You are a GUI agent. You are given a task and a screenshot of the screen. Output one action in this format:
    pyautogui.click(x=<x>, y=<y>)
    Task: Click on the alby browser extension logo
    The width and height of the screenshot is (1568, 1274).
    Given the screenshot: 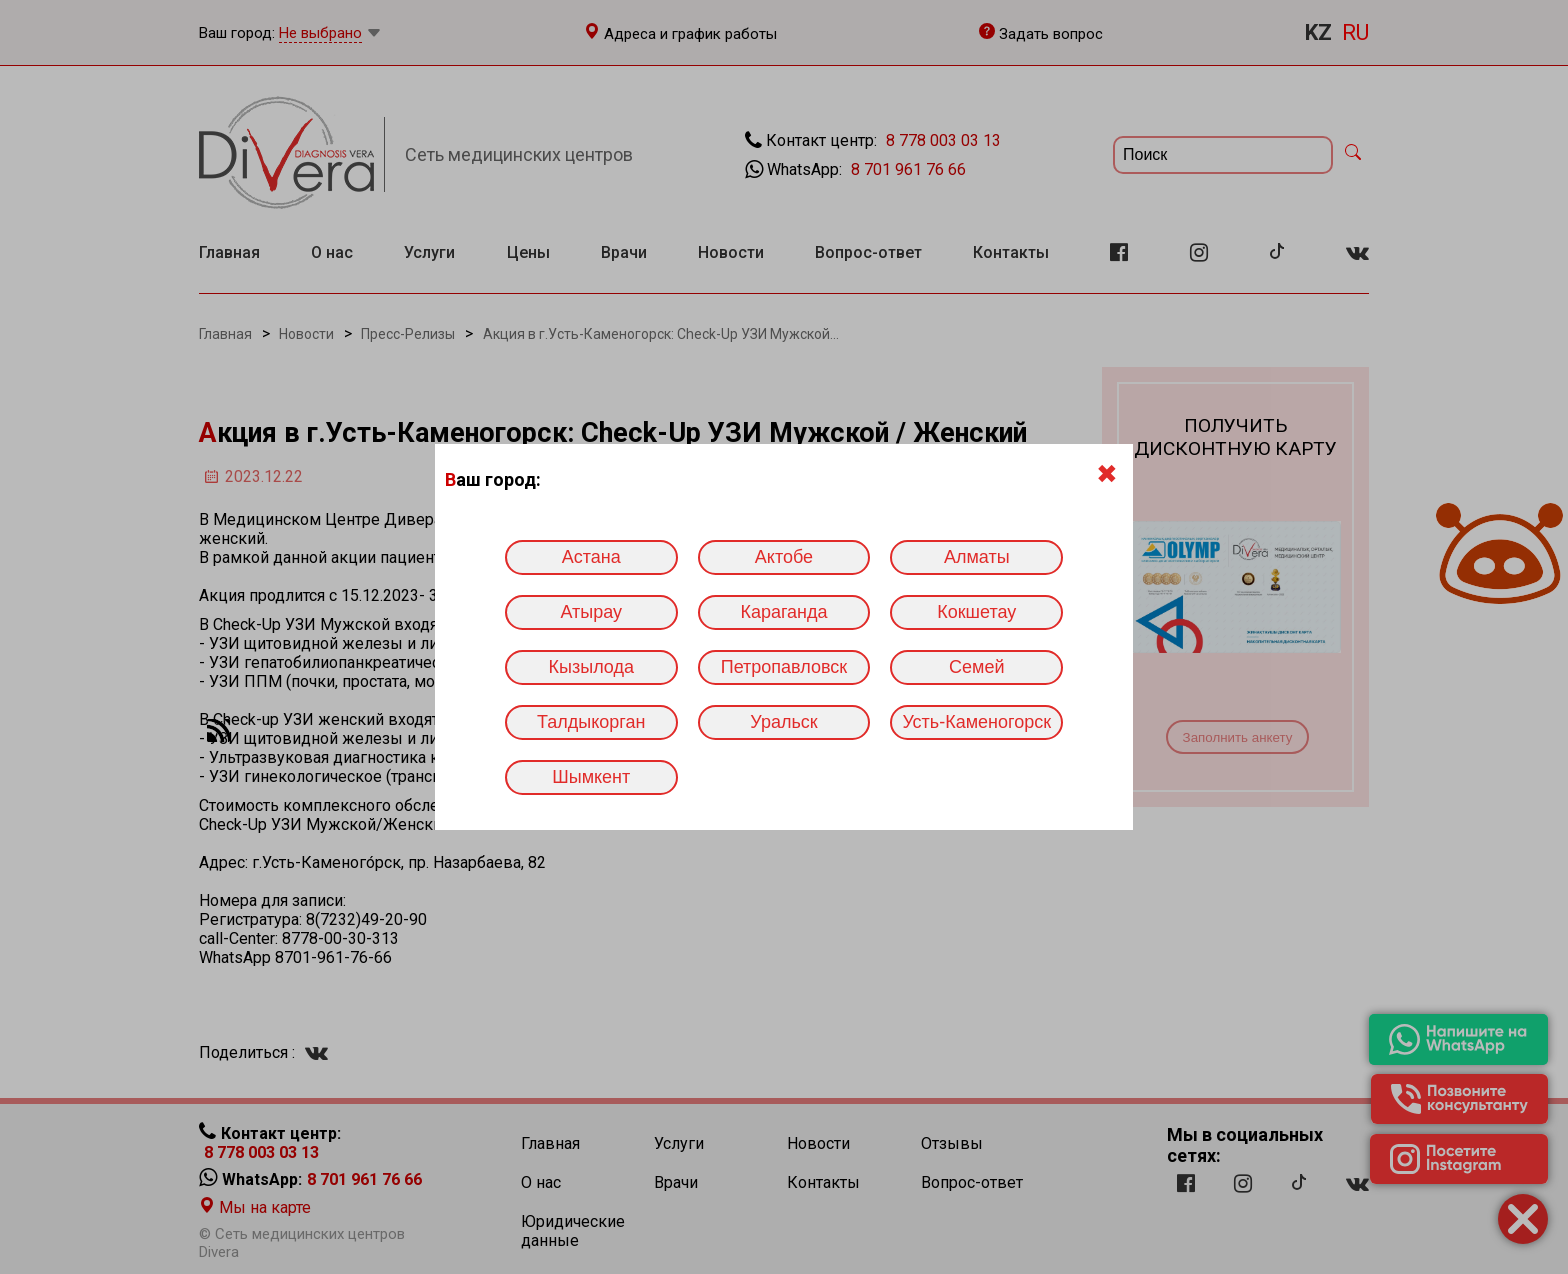 What is the action you would take?
    pyautogui.click(x=1499, y=553)
    